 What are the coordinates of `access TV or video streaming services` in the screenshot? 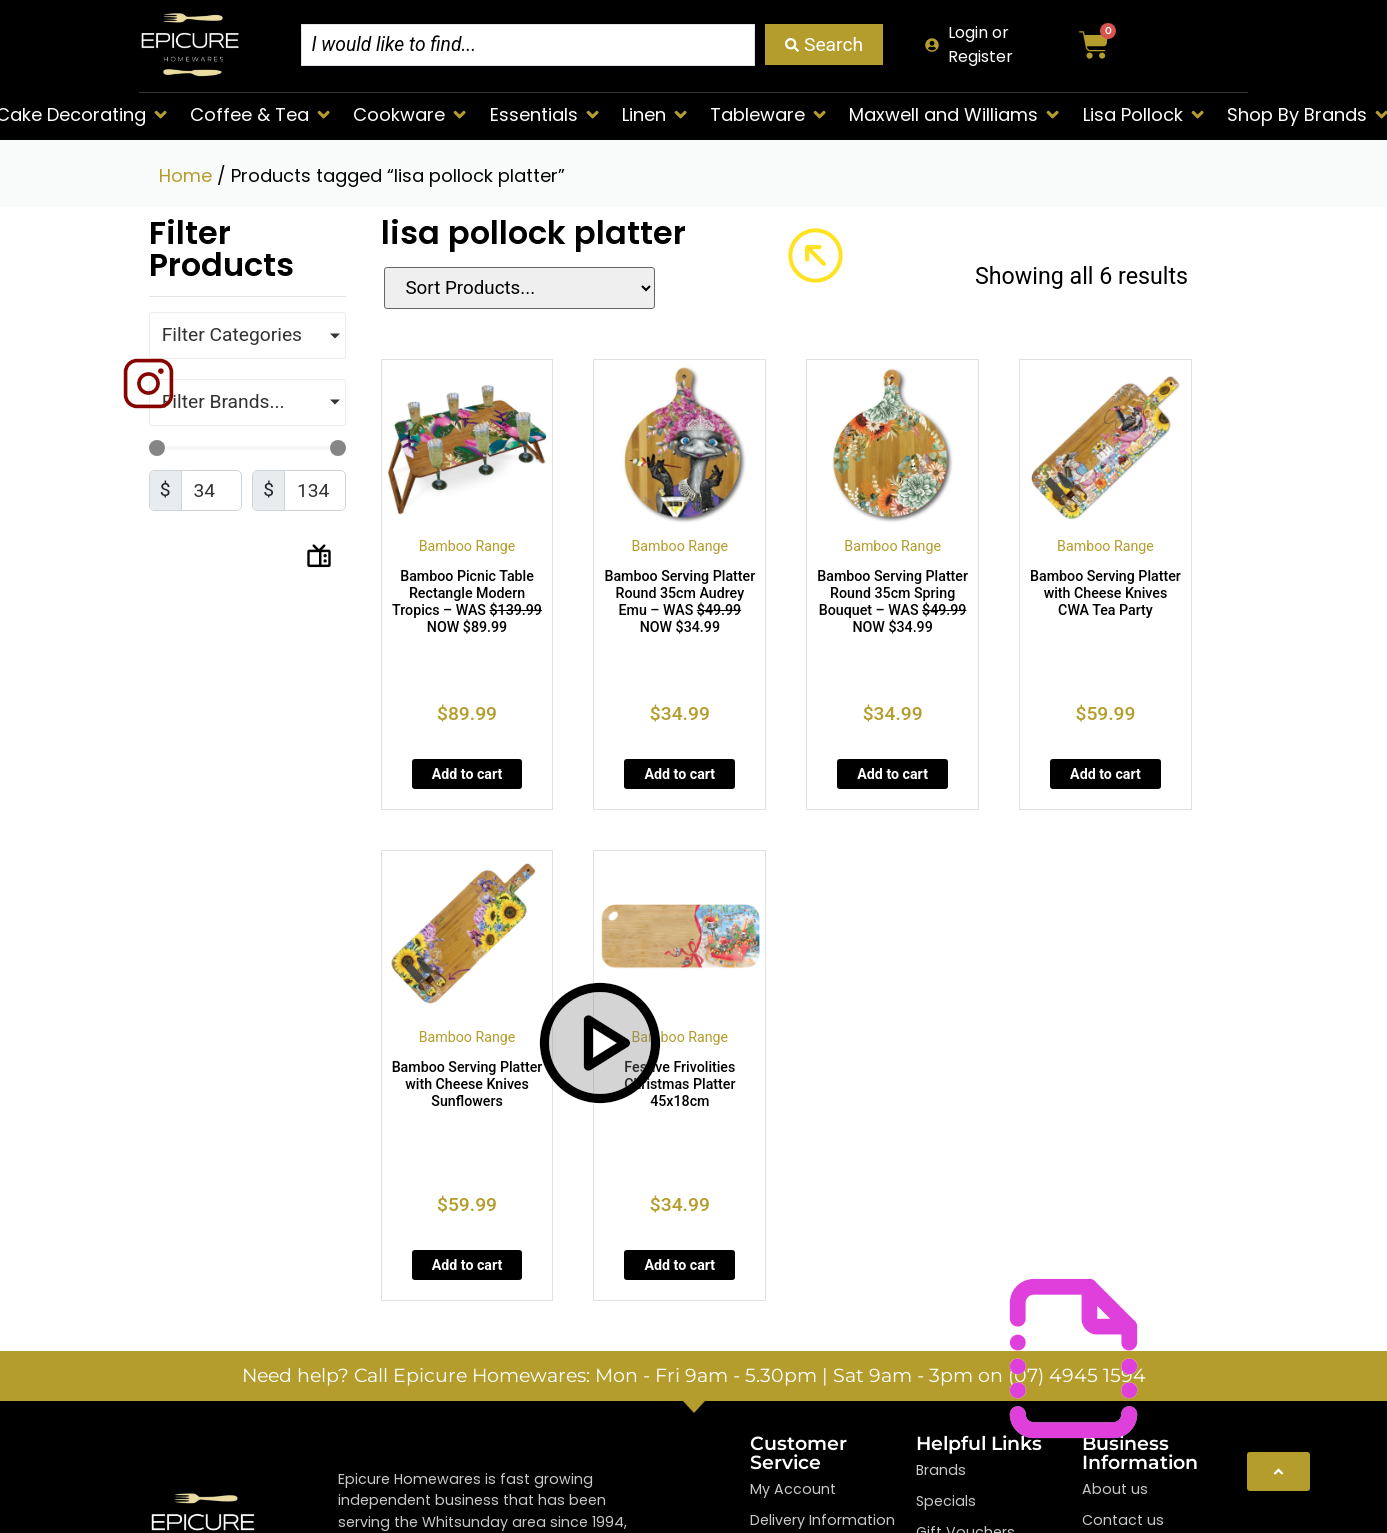 It's located at (319, 557).